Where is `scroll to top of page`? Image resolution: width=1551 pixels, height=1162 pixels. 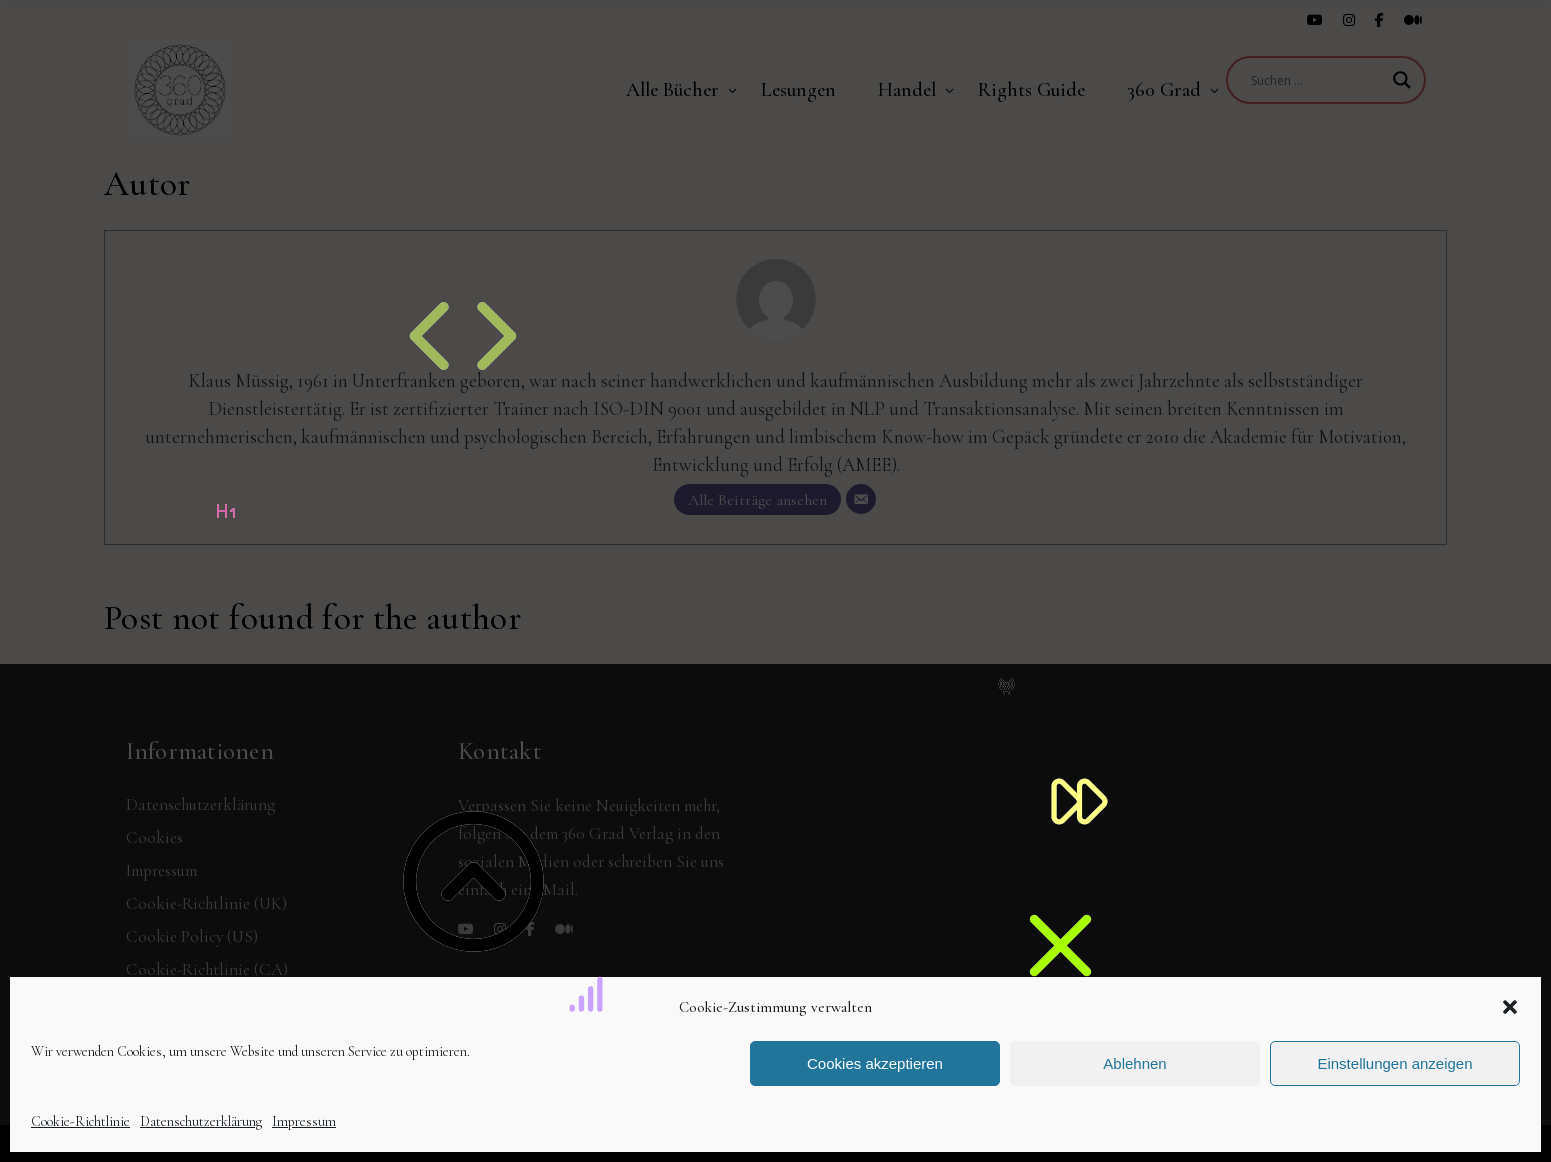 scroll to top of page is located at coordinates (473, 881).